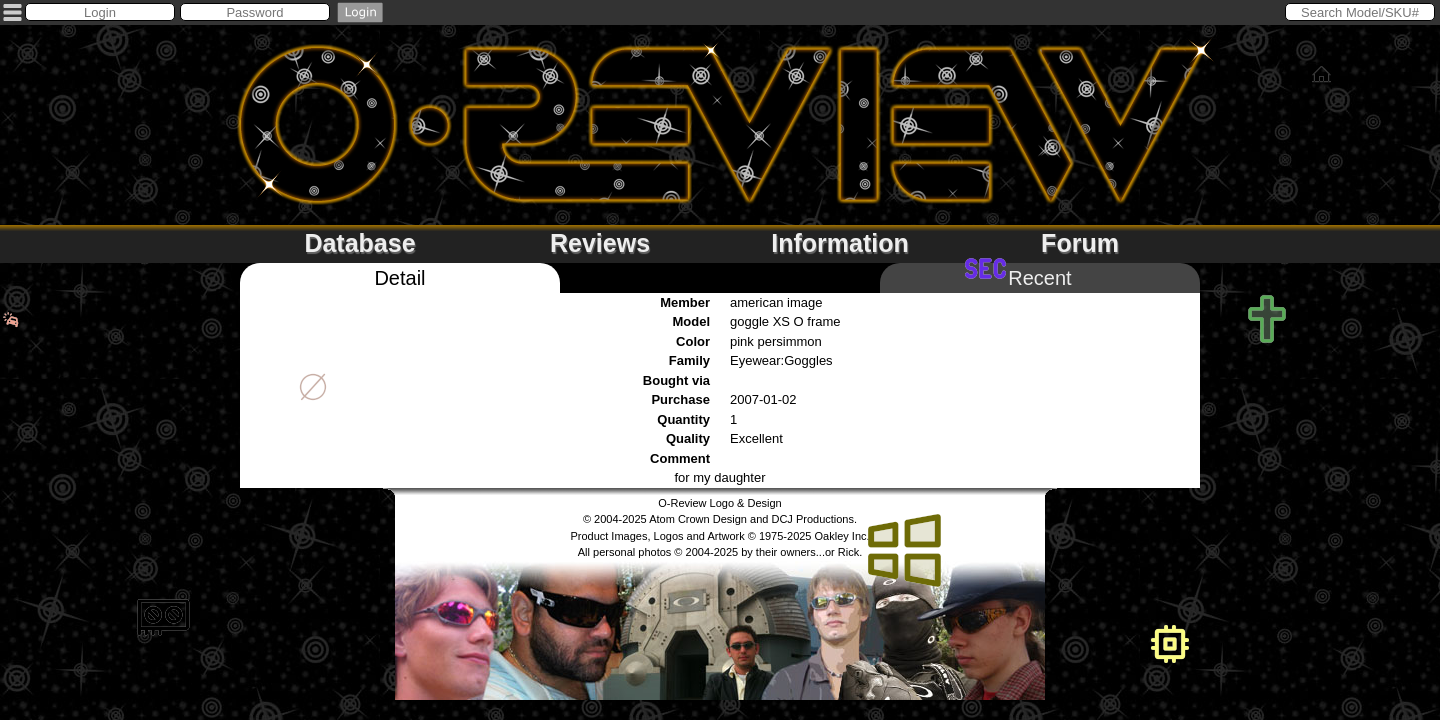 This screenshot has width=1440, height=720. Describe the element at coordinates (907, 550) in the screenshot. I see `open the Windows start menu` at that location.